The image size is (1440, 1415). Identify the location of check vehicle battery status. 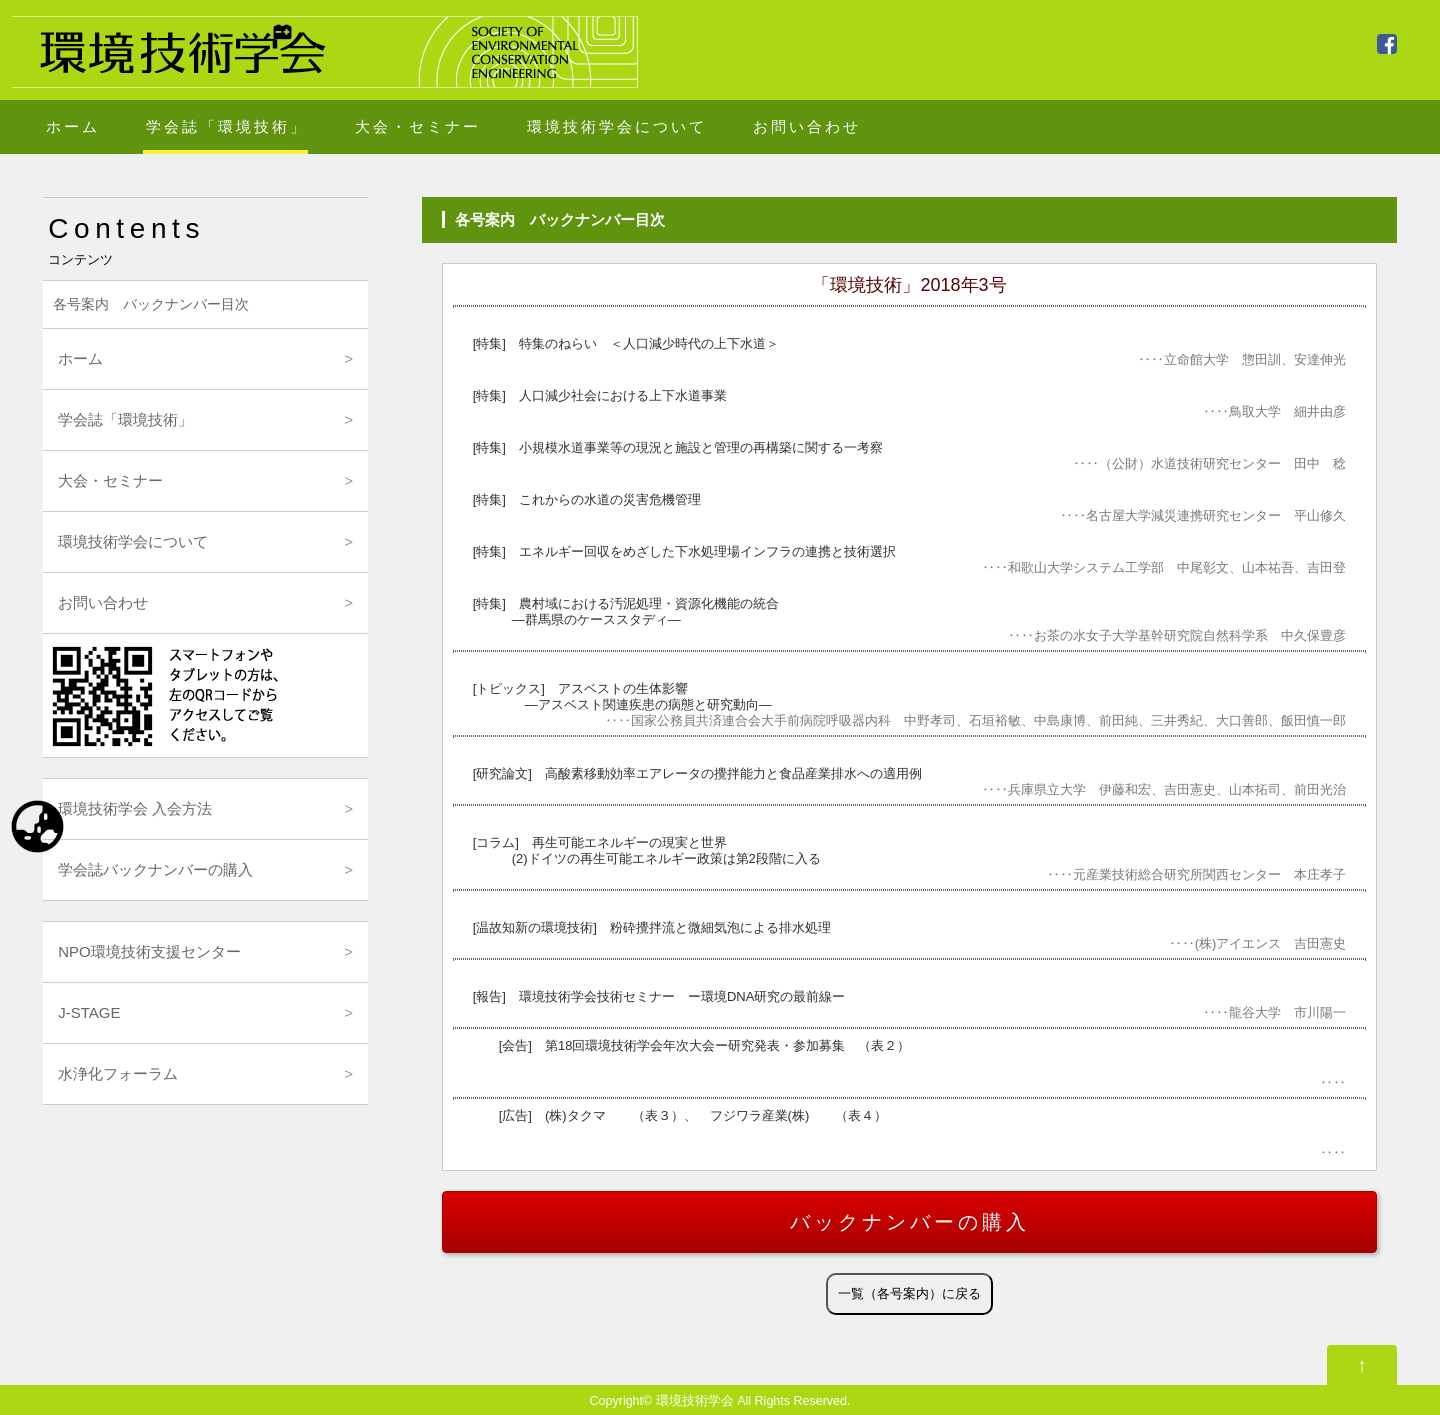
(282, 32).